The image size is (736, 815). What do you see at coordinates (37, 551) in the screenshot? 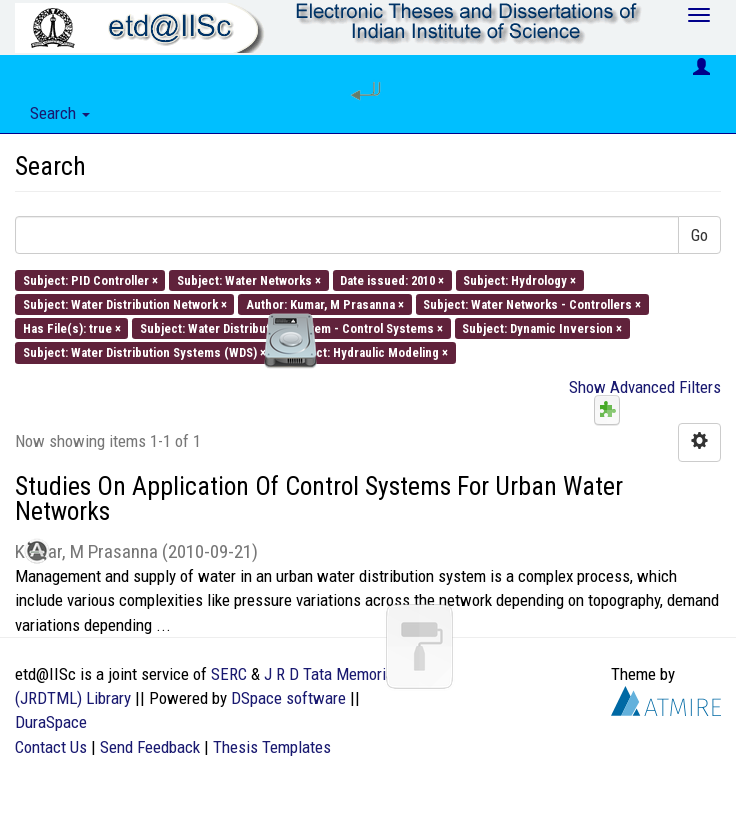
I see `open the software update manager` at bounding box center [37, 551].